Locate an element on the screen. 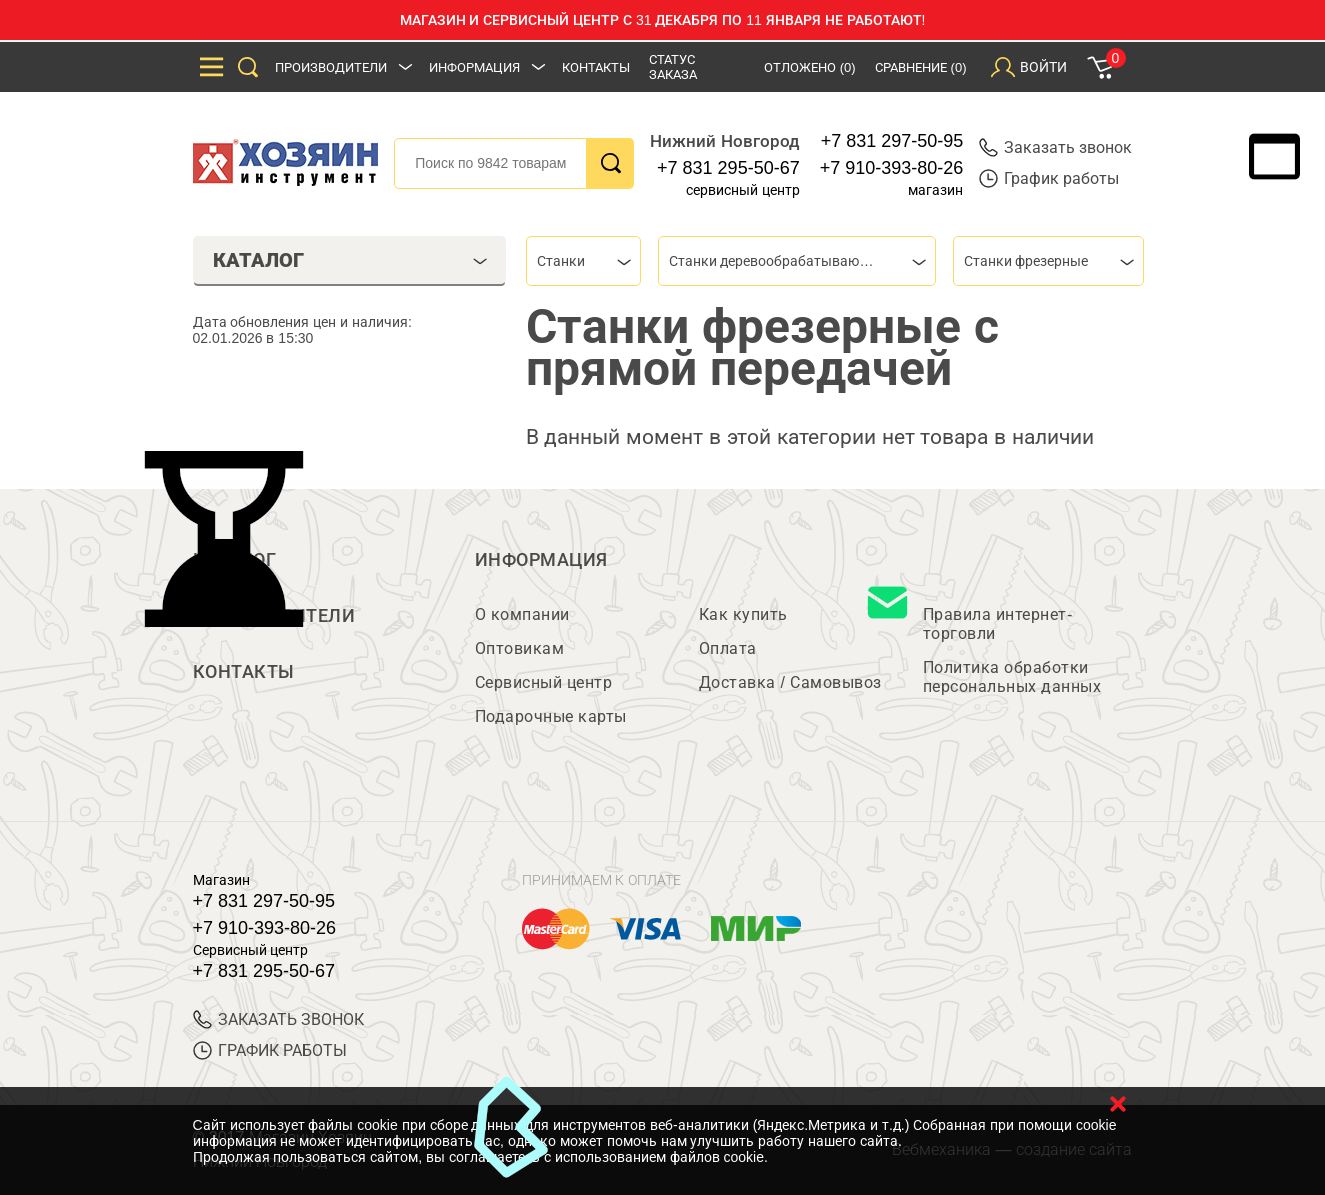 The width and height of the screenshot is (1325, 1195). bulma CSS framework logo is located at coordinates (511, 1127).